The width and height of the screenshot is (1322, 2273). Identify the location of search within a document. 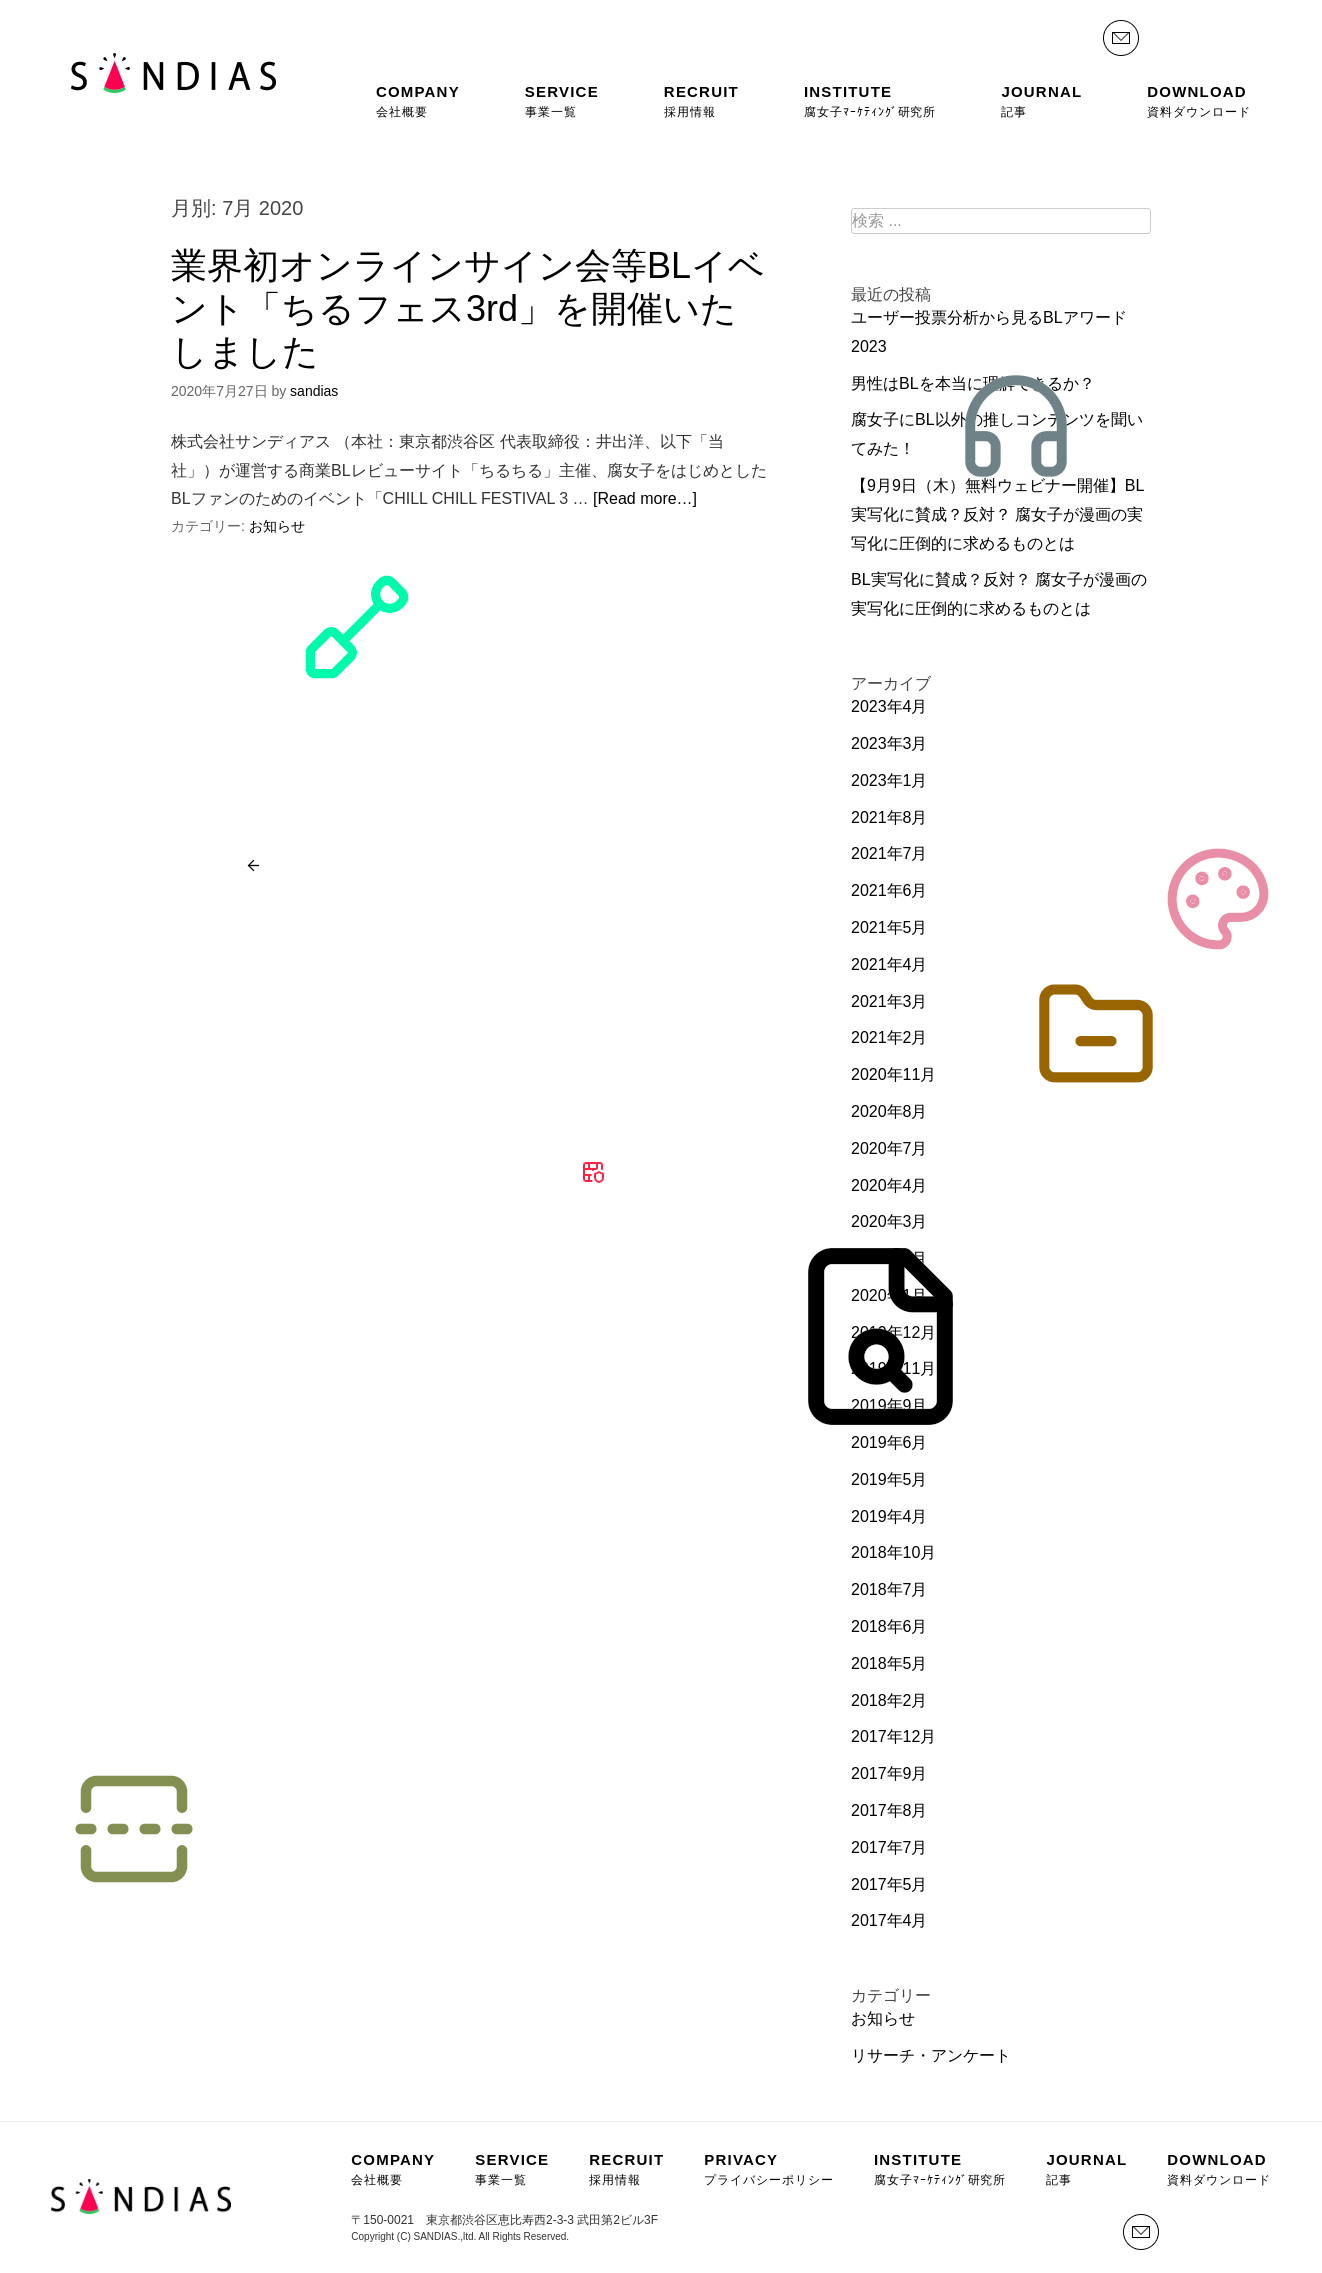
(880, 1336).